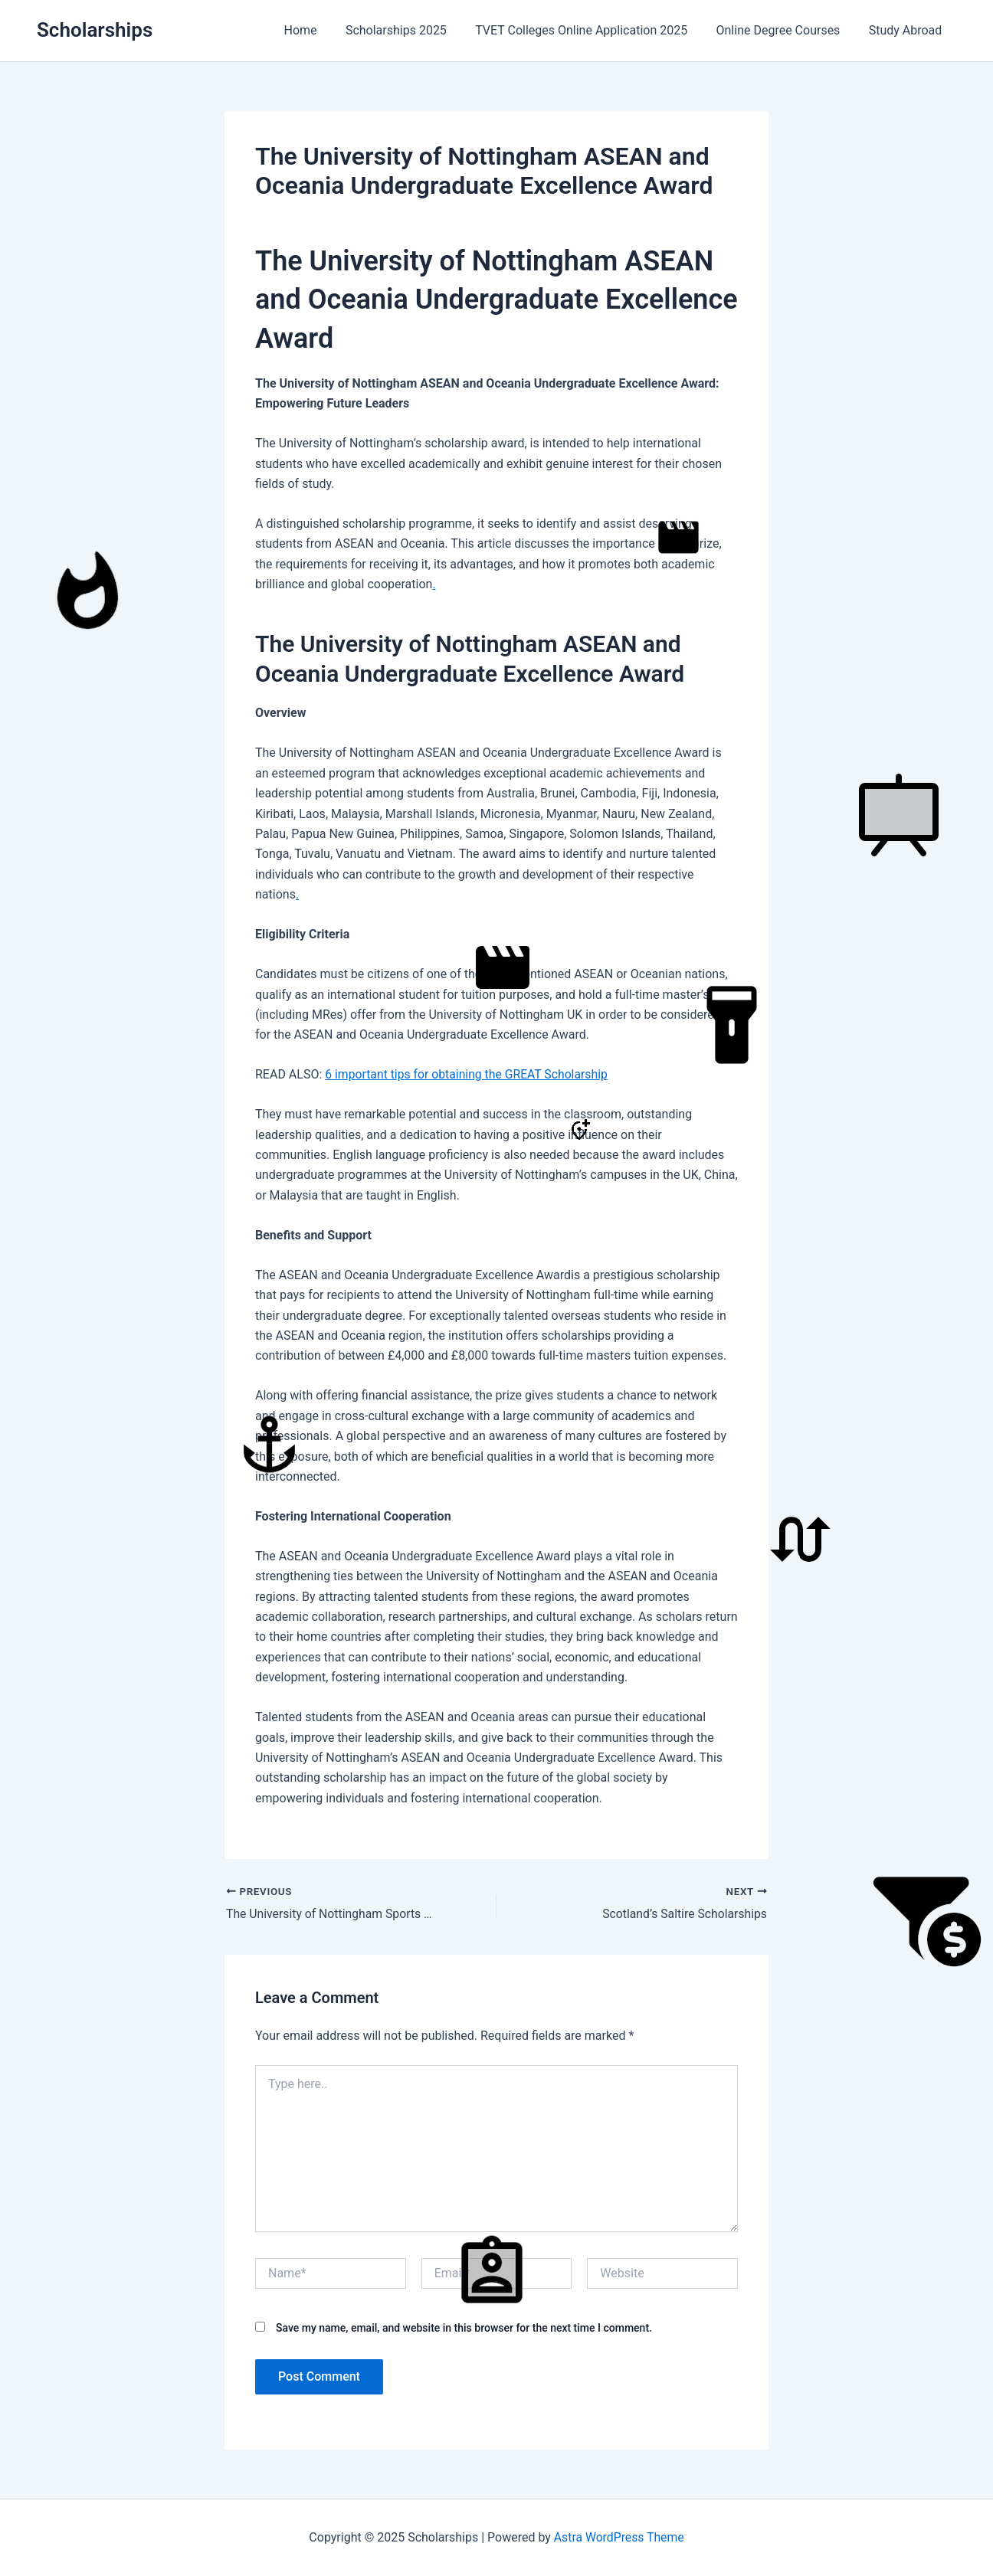 The height and width of the screenshot is (2576, 993). I want to click on view trending or popular content, so click(87, 591).